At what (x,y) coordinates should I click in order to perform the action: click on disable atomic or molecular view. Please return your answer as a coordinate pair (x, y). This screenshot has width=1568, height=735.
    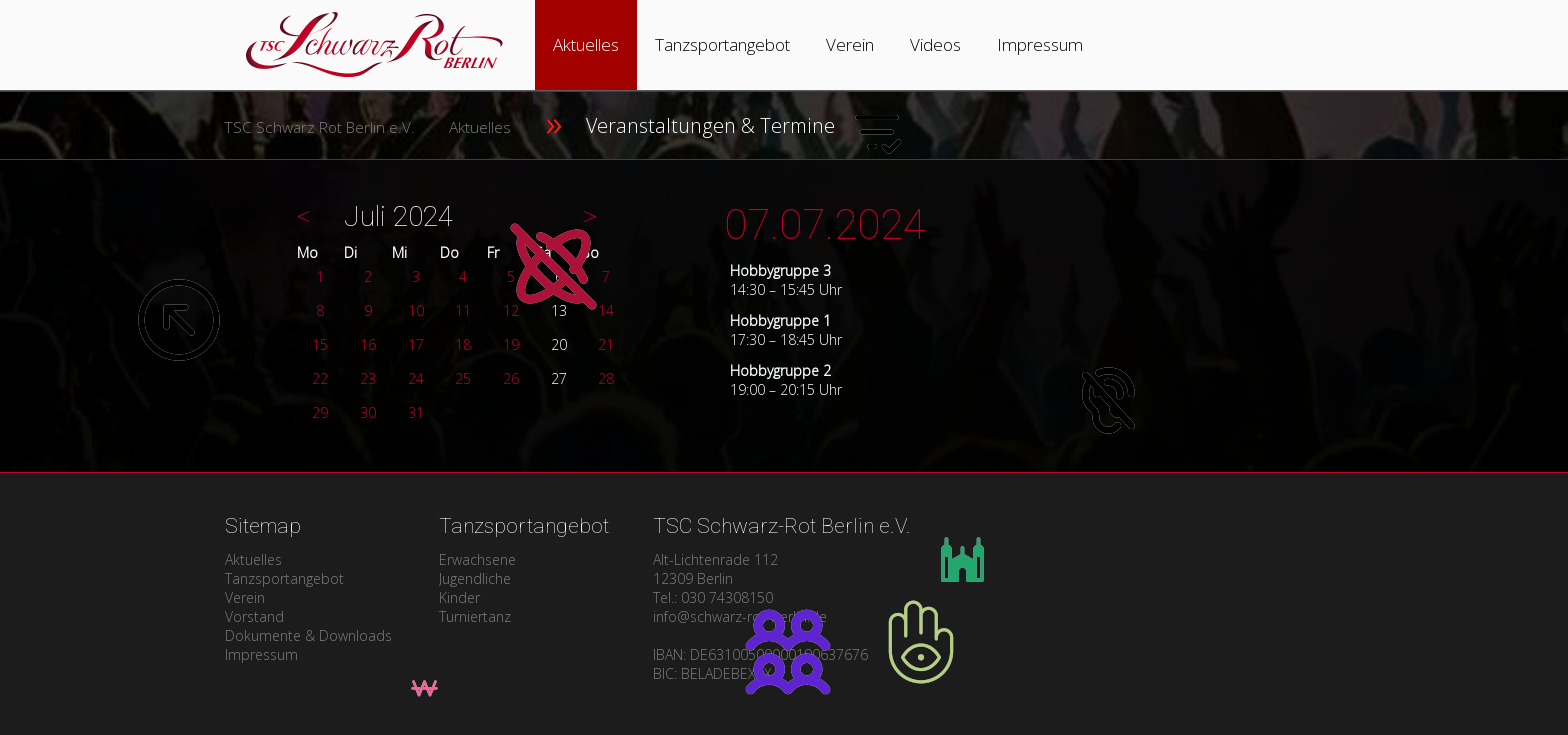
    Looking at the image, I should click on (553, 266).